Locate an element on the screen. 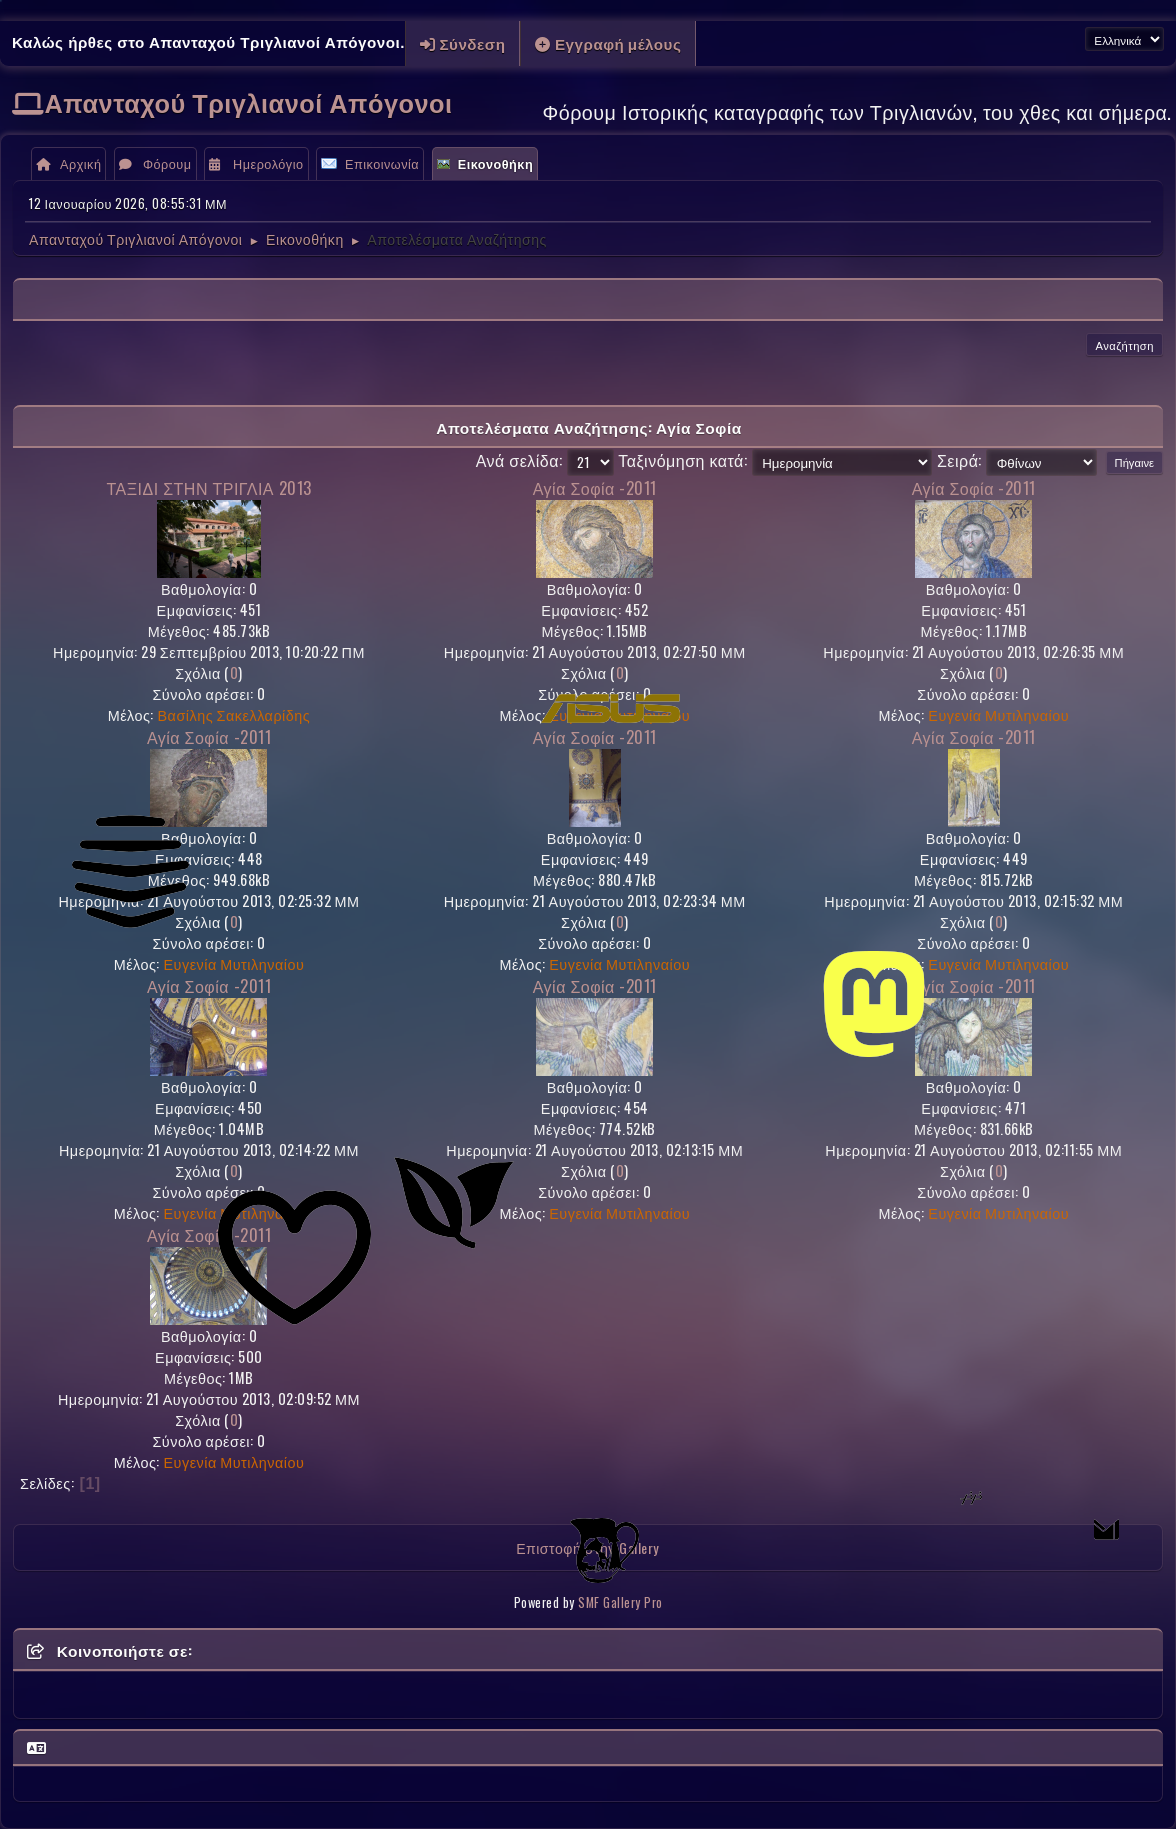 The height and width of the screenshot is (1829, 1176). codefresh logo - a CI/CD platform for kubernetes deployments is located at coordinates (454, 1203).